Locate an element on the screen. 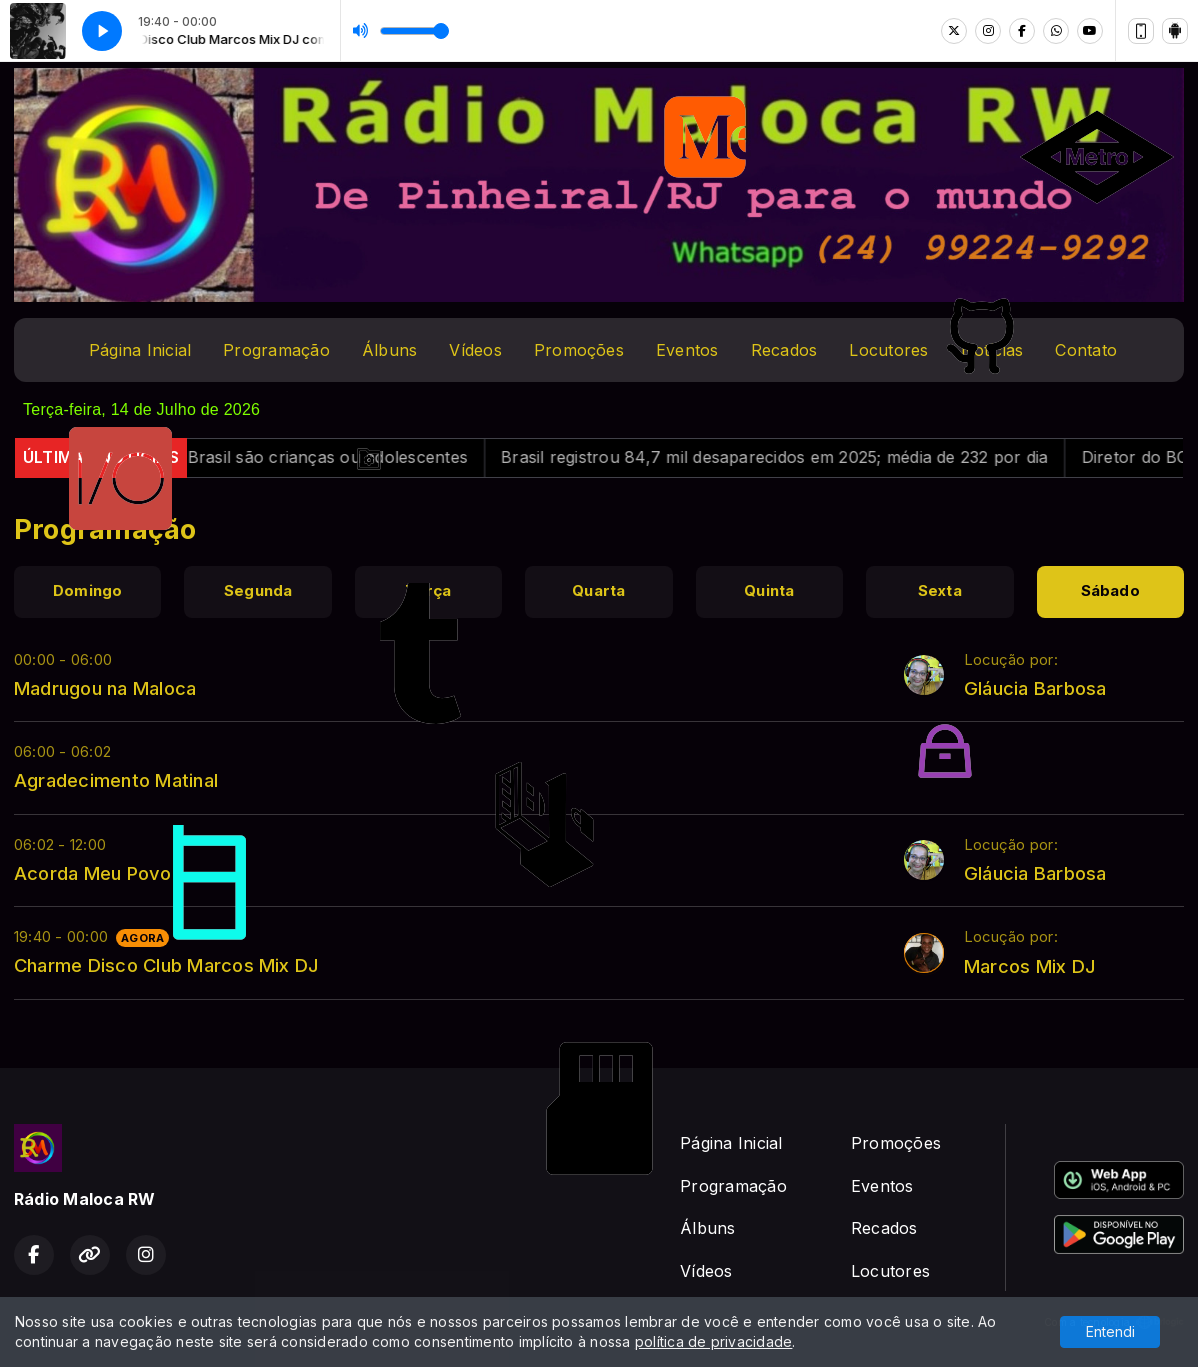  webdriverio automation framework logo is located at coordinates (120, 478).